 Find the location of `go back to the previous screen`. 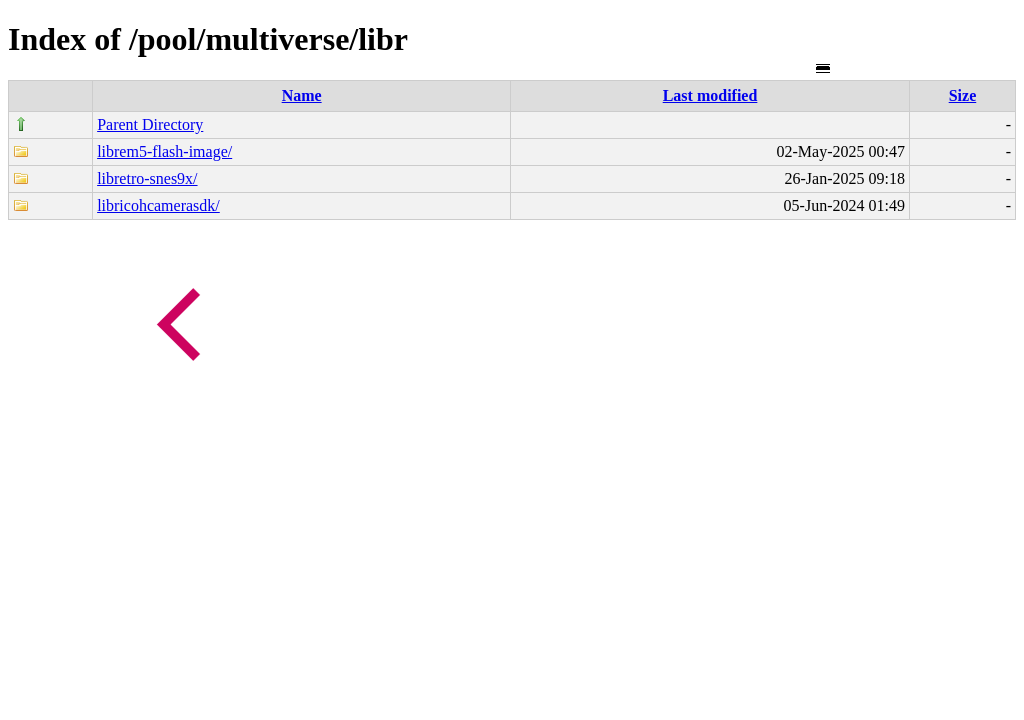

go back to the previous screen is located at coordinates (178, 324).